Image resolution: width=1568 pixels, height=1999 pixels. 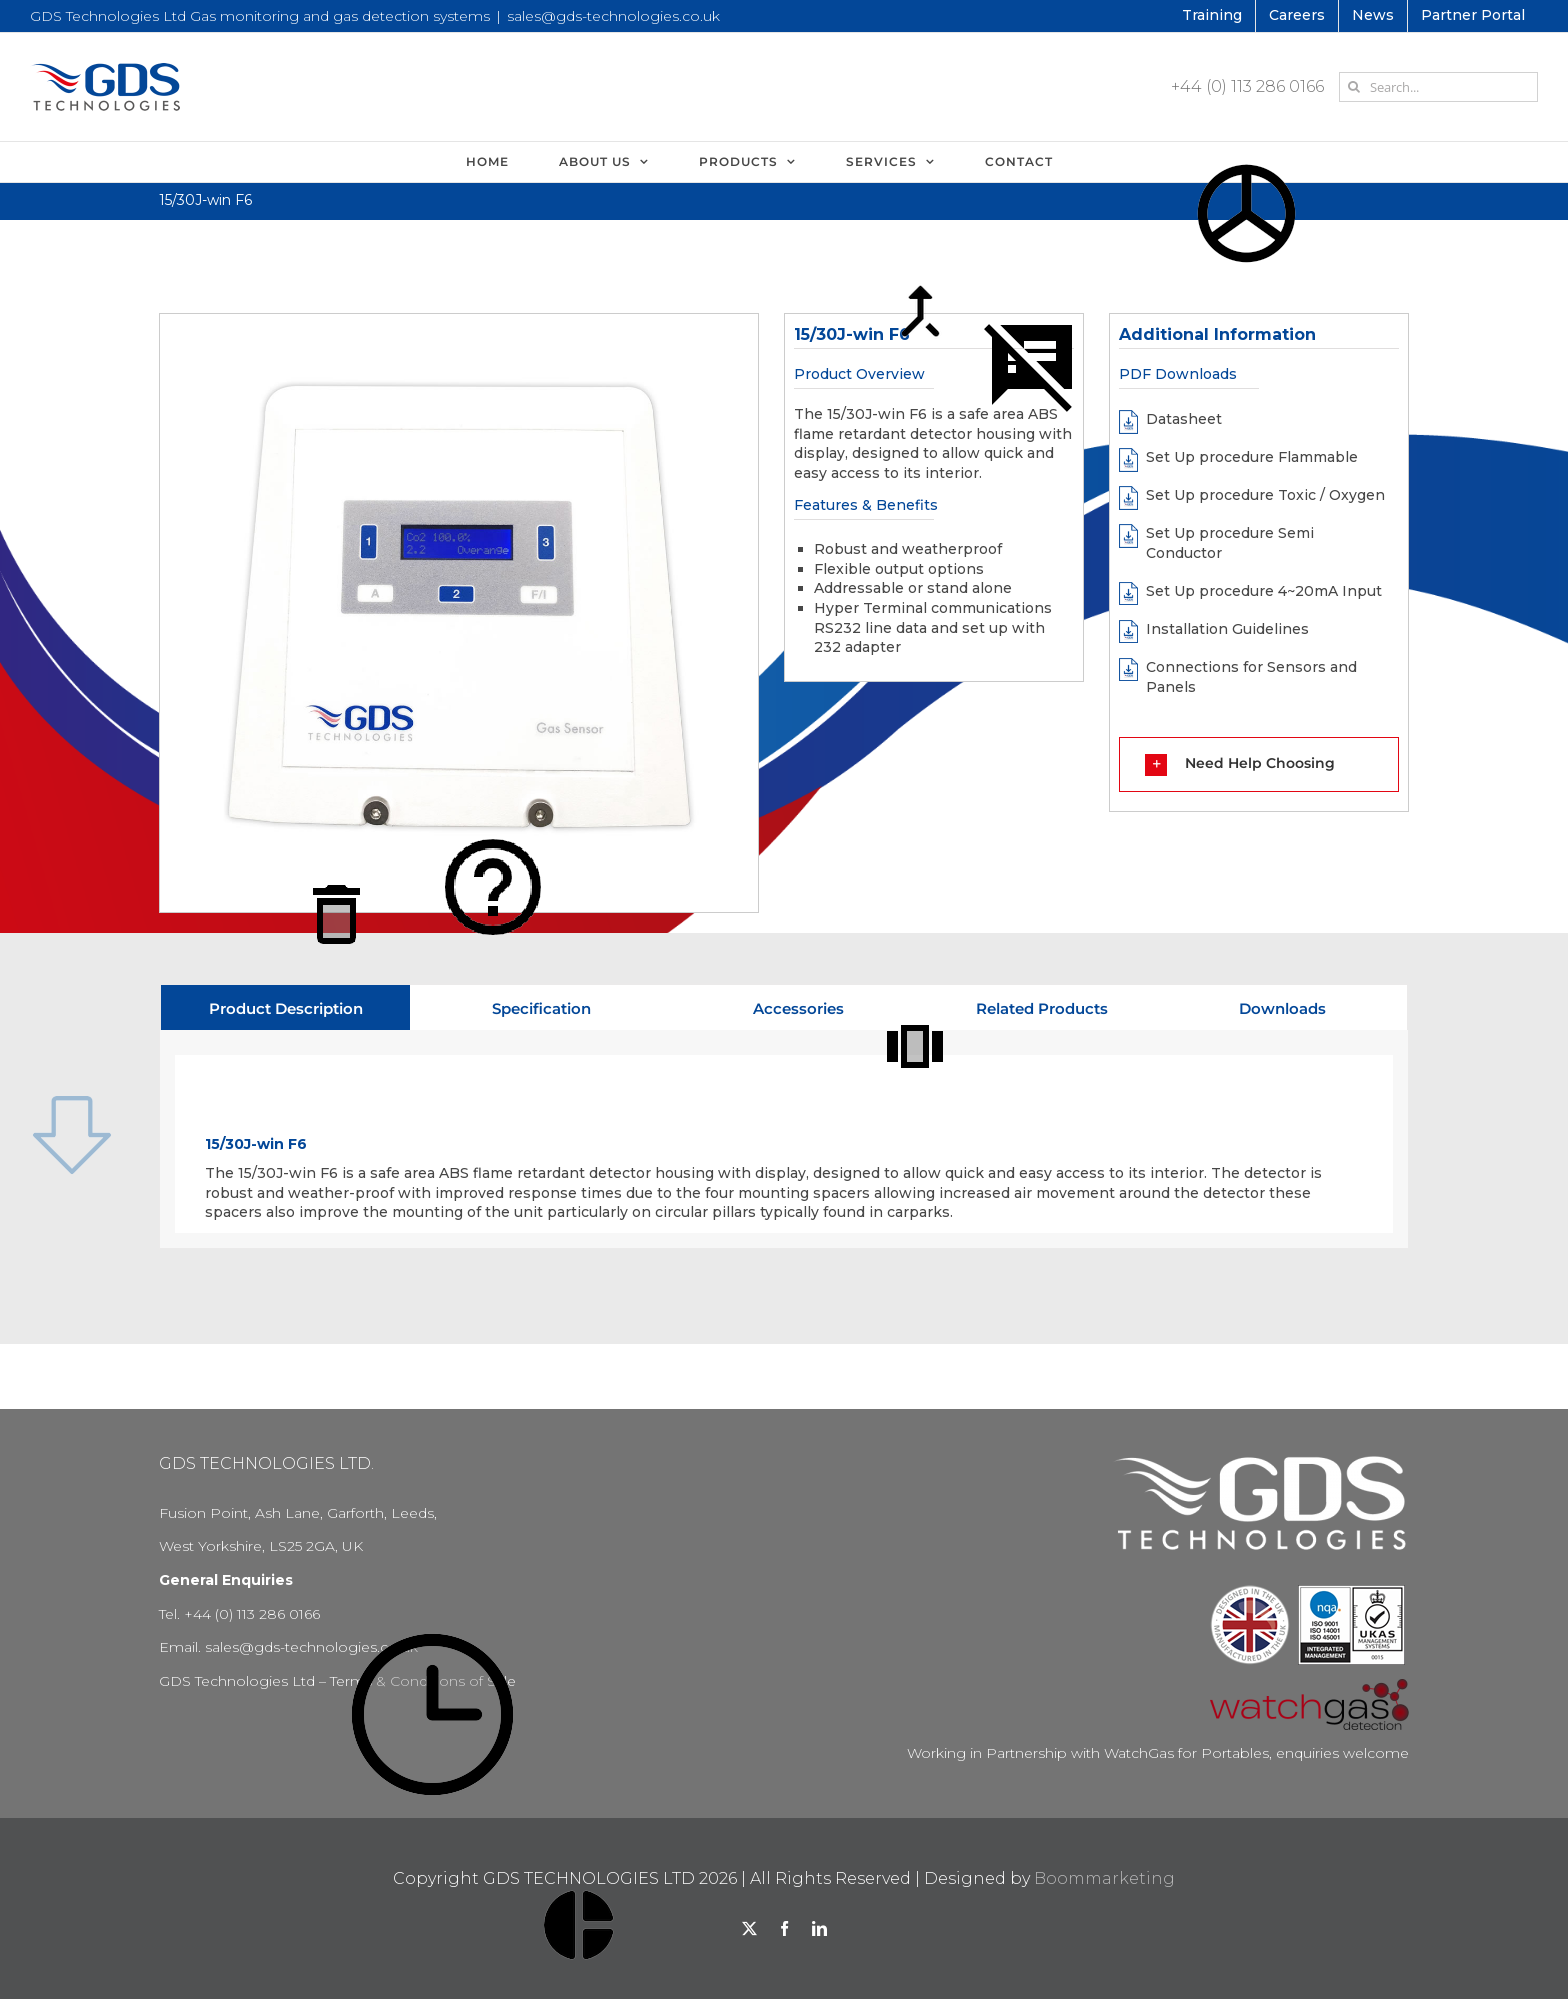 I want to click on mute or disable speaker notes, so click(x=1032, y=365).